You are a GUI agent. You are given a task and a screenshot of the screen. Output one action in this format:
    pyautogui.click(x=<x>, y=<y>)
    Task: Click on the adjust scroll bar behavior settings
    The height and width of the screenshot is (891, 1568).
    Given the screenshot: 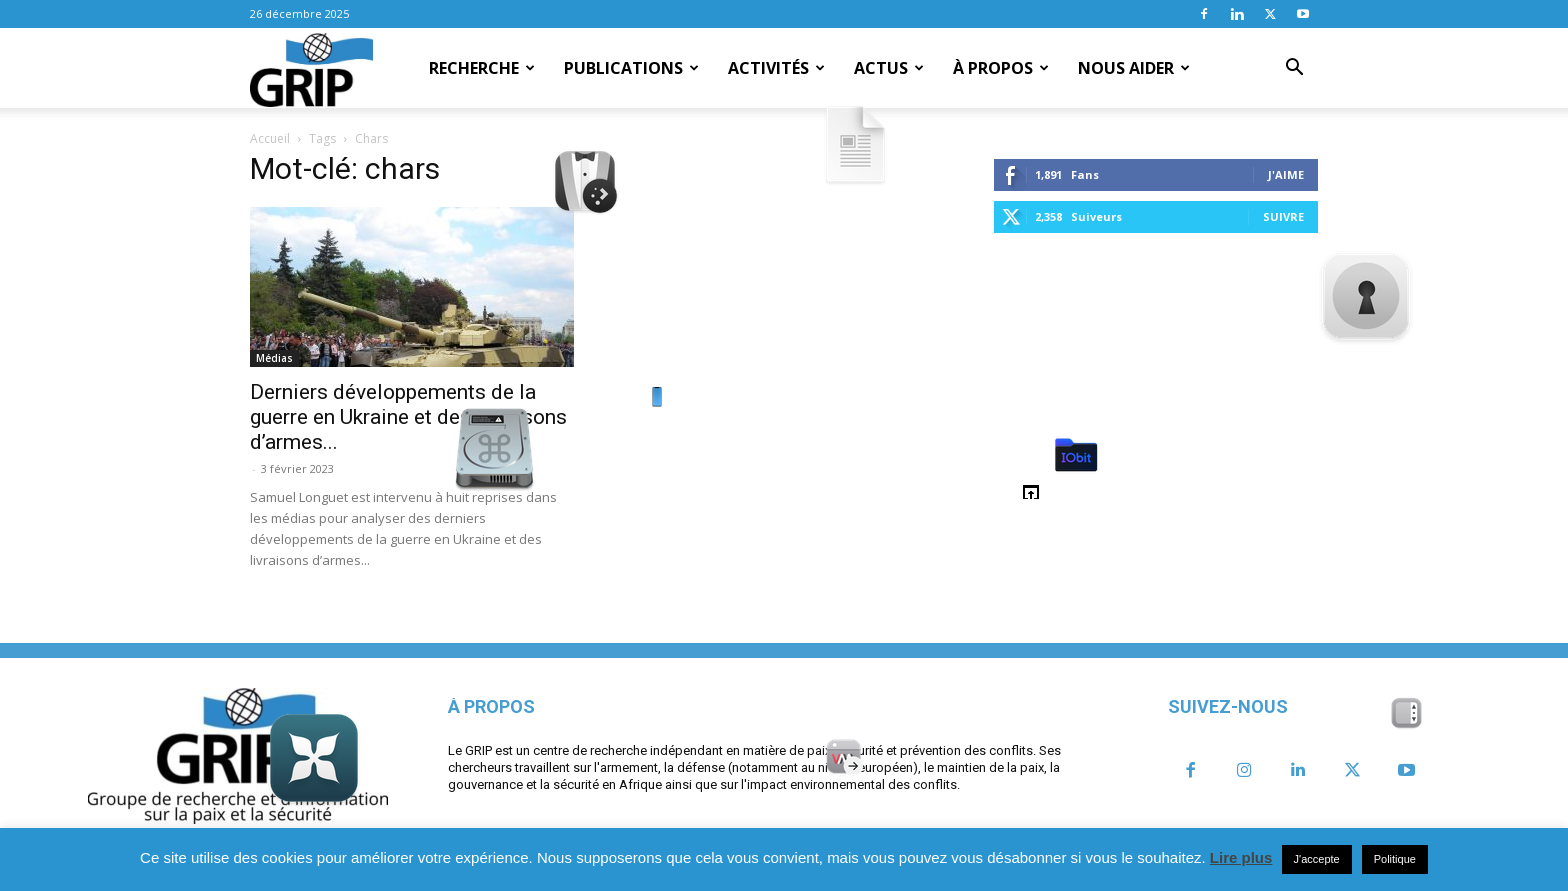 What is the action you would take?
    pyautogui.click(x=1406, y=713)
    